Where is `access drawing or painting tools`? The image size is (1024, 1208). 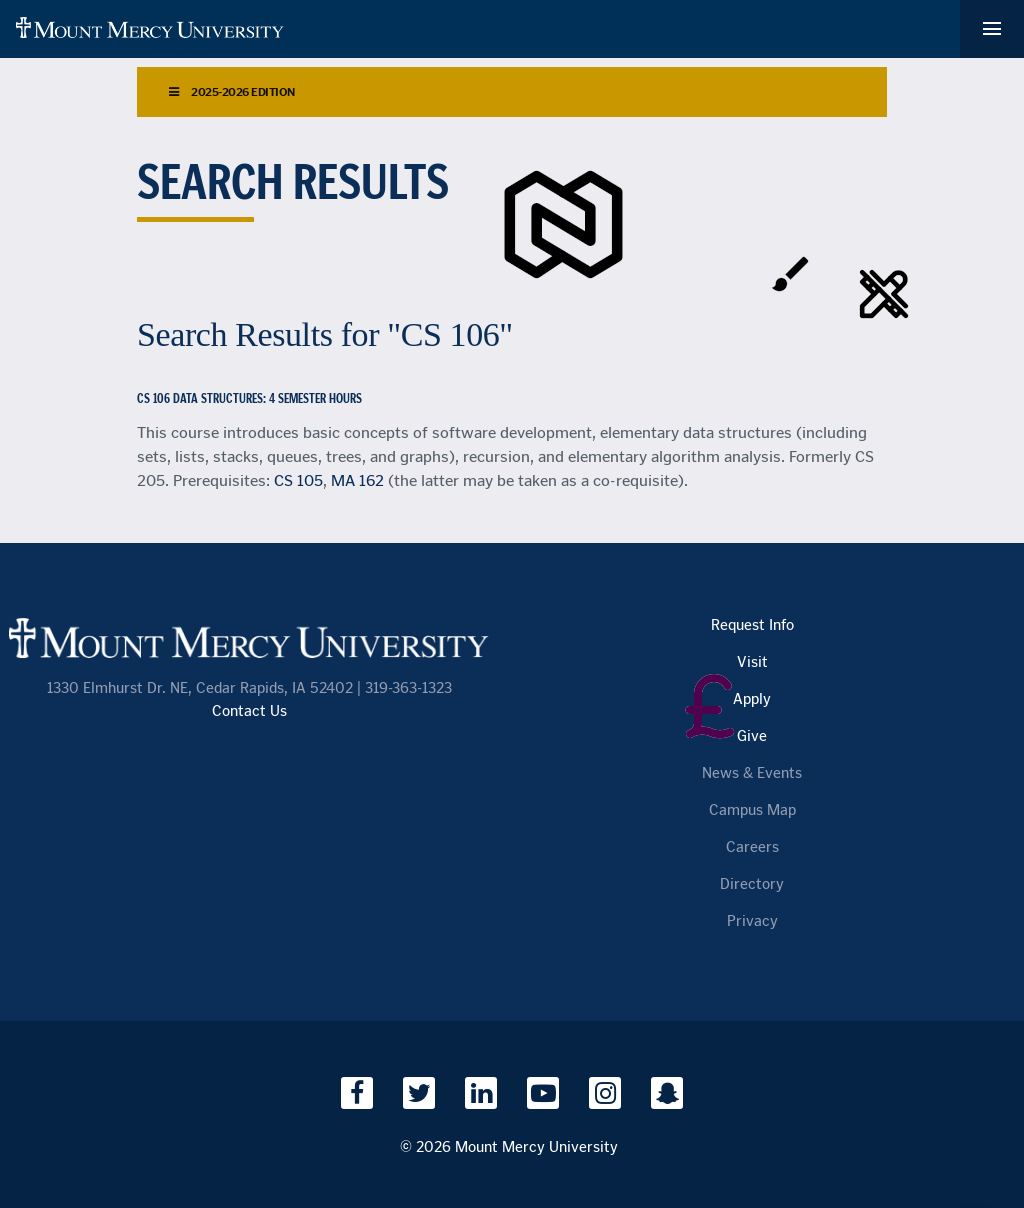 access drawing or painting tools is located at coordinates (791, 274).